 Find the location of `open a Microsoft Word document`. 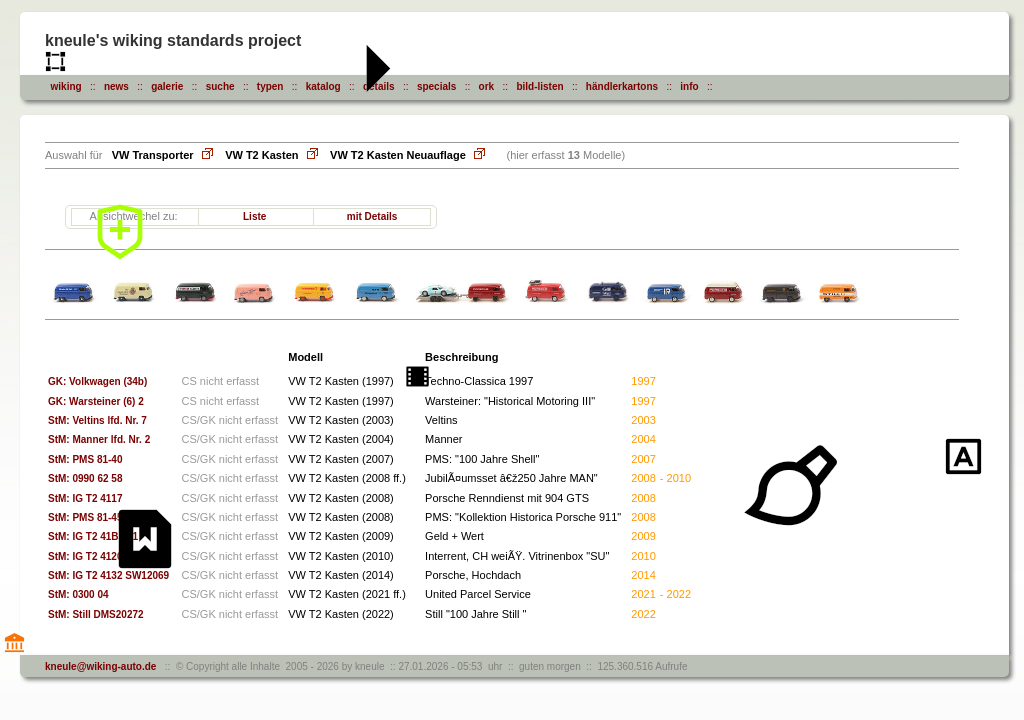

open a Microsoft Word document is located at coordinates (145, 539).